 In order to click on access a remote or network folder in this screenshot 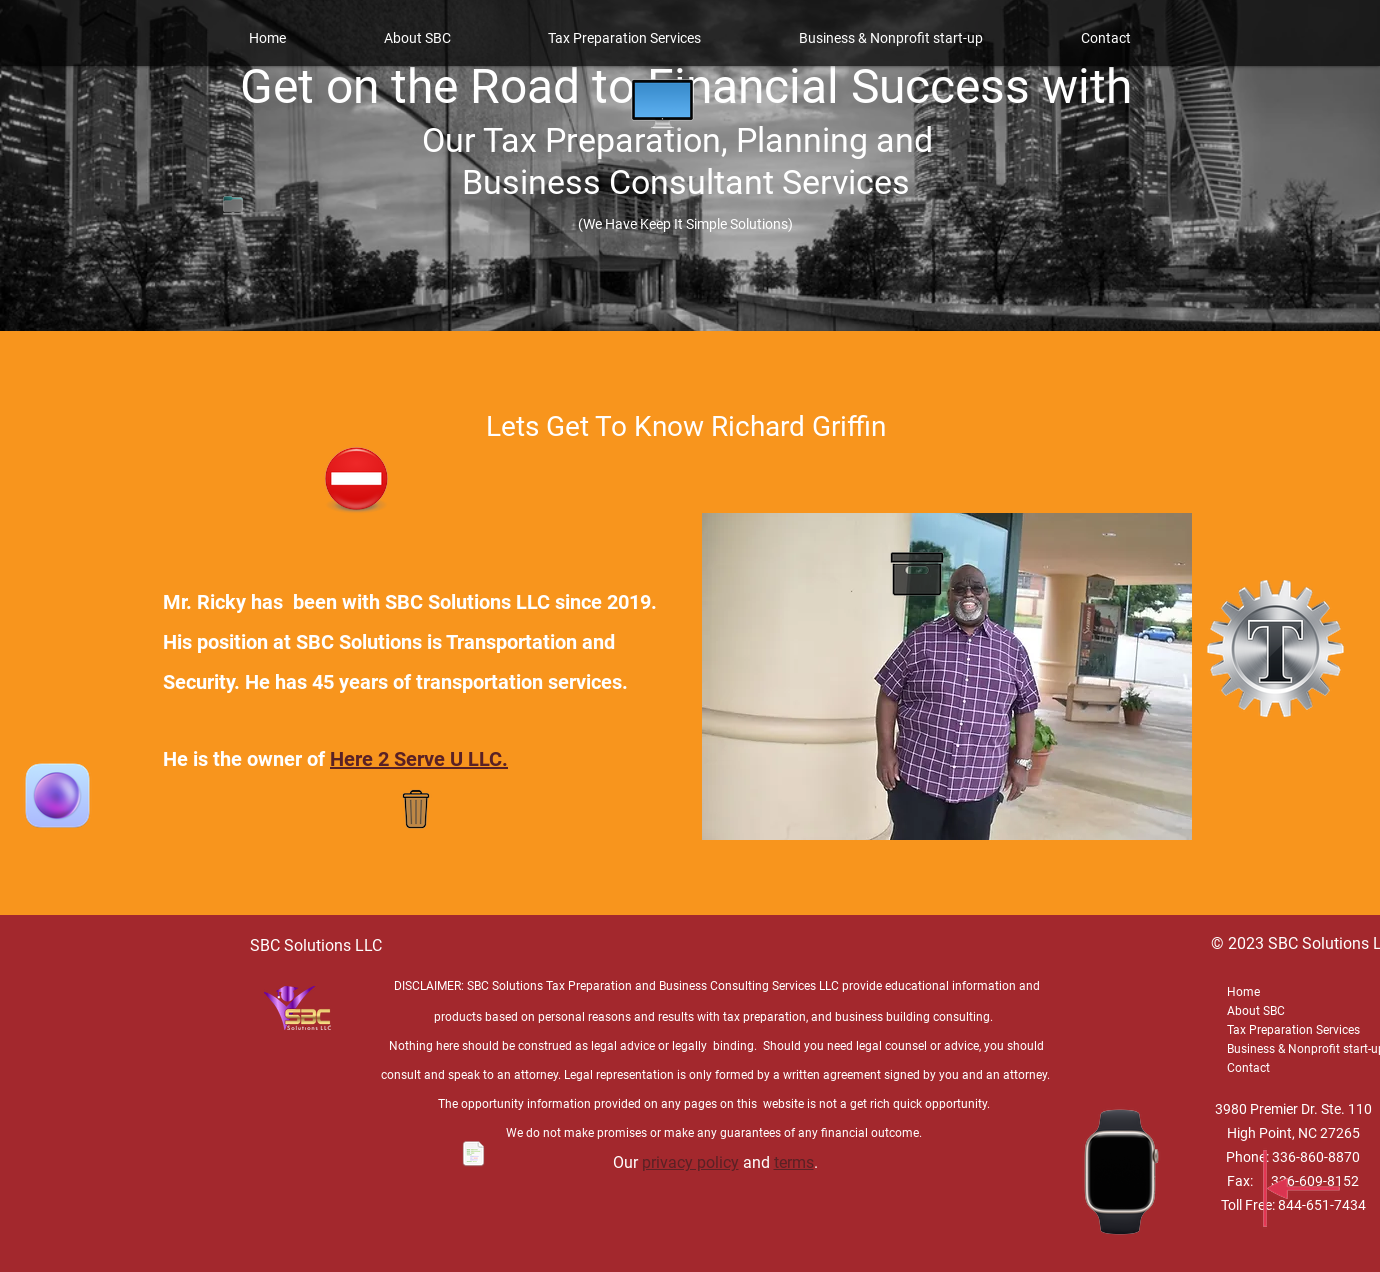, I will do `click(233, 205)`.